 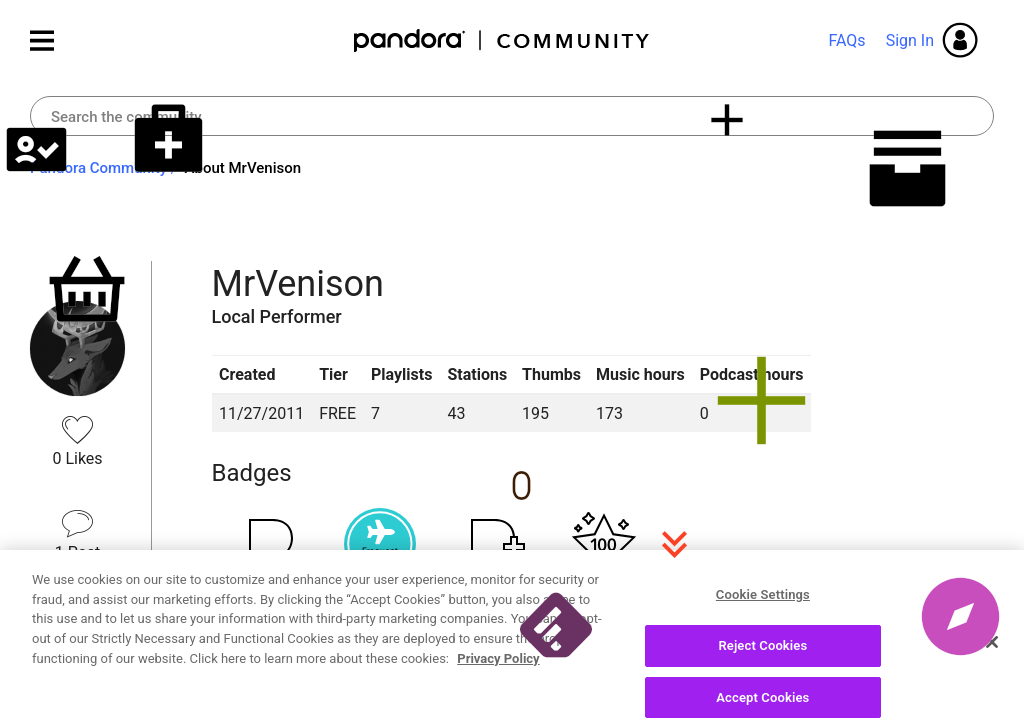 I want to click on scroll down to see more content, so click(x=674, y=543).